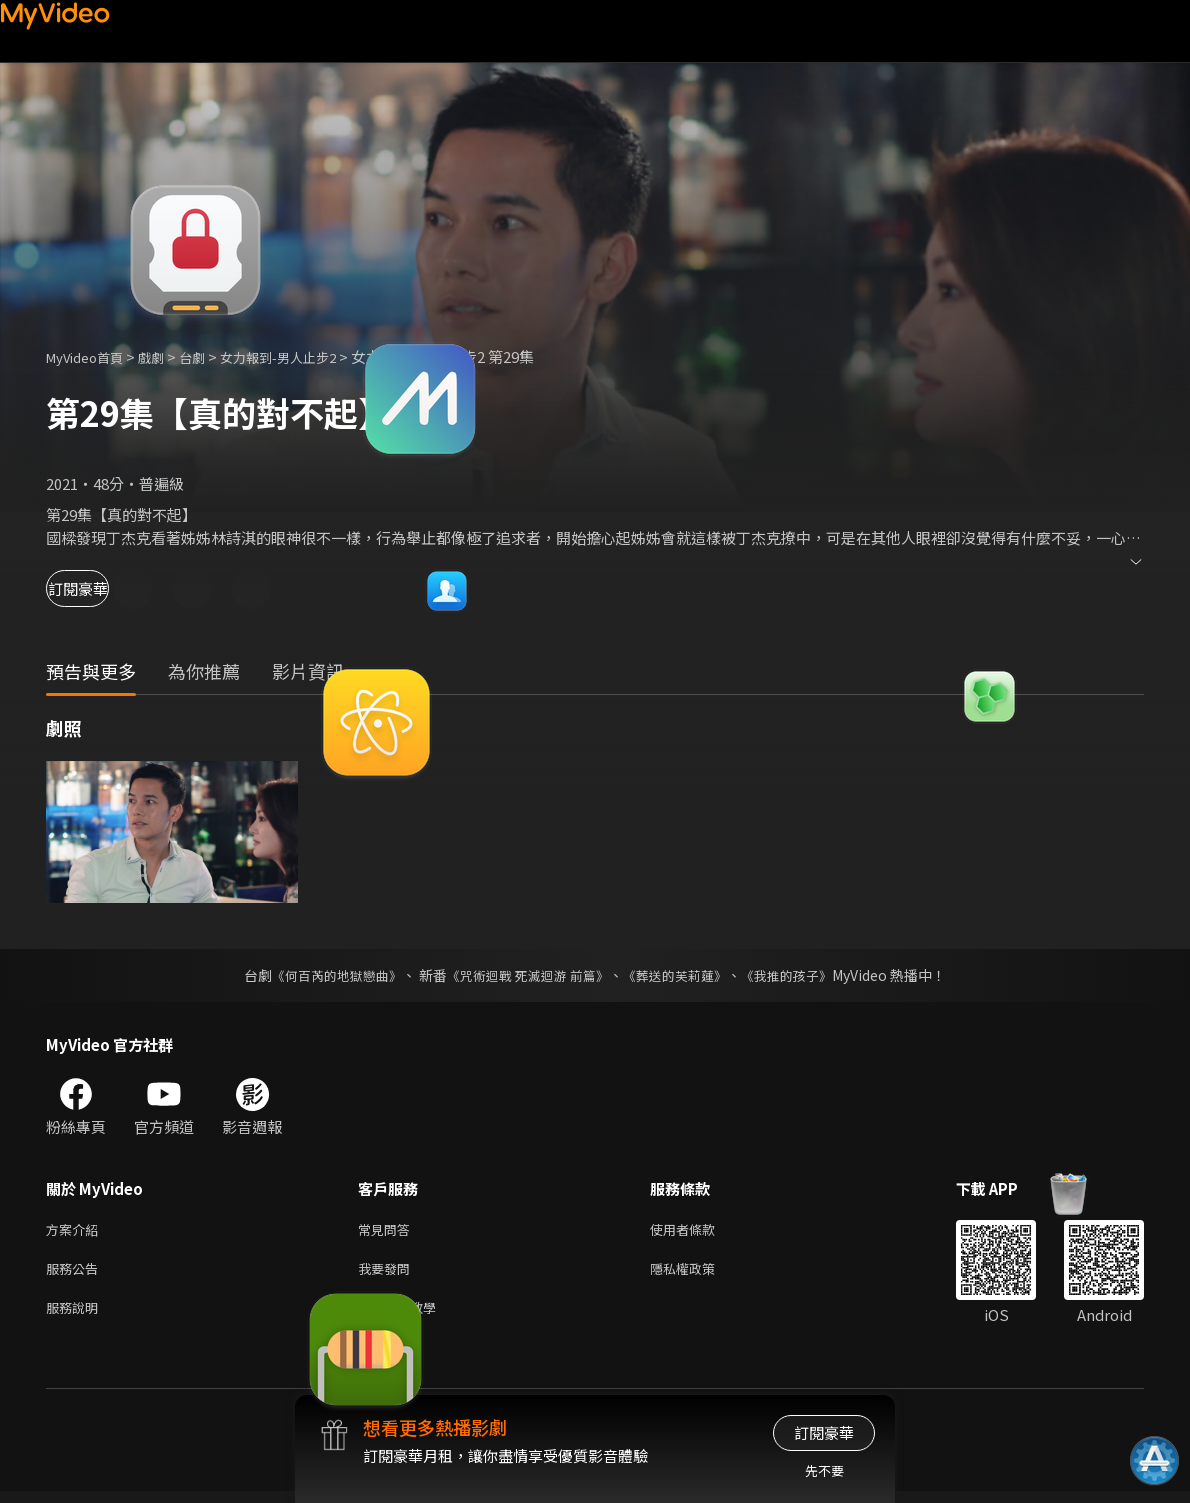  Describe the element at coordinates (1154, 1460) in the screenshot. I see `open software properties or driver settings` at that location.